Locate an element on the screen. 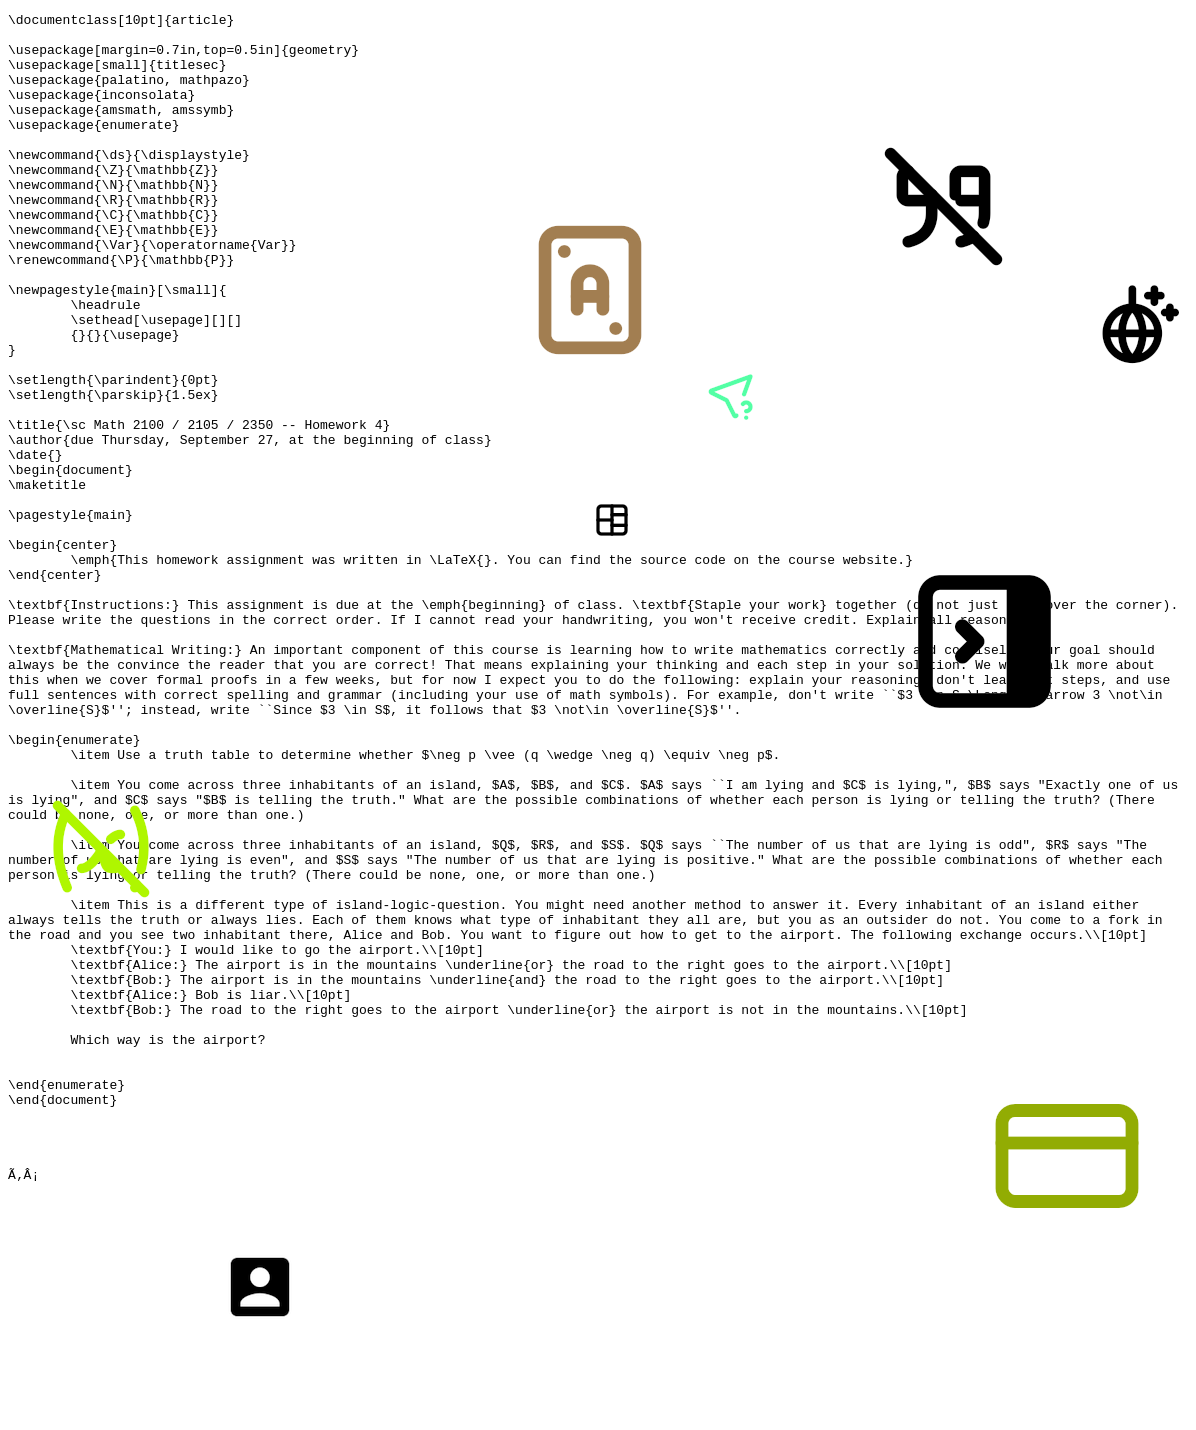 Image resolution: width=1196 pixels, height=1430 pixels. access party or celebration mode is located at coordinates (1137, 325).